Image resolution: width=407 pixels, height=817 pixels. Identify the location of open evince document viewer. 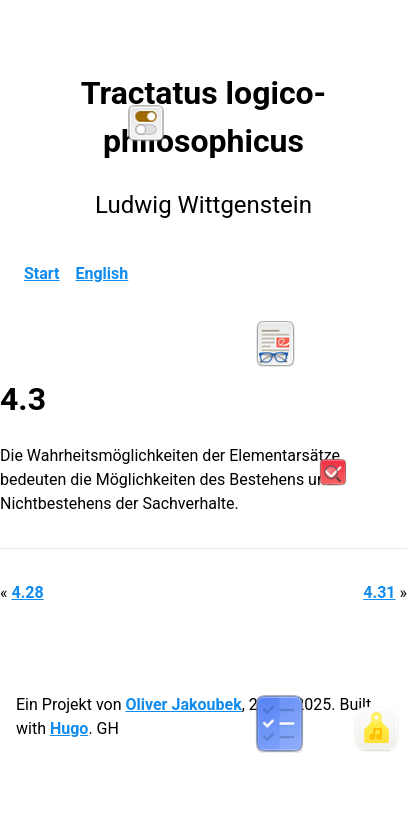
(275, 343).